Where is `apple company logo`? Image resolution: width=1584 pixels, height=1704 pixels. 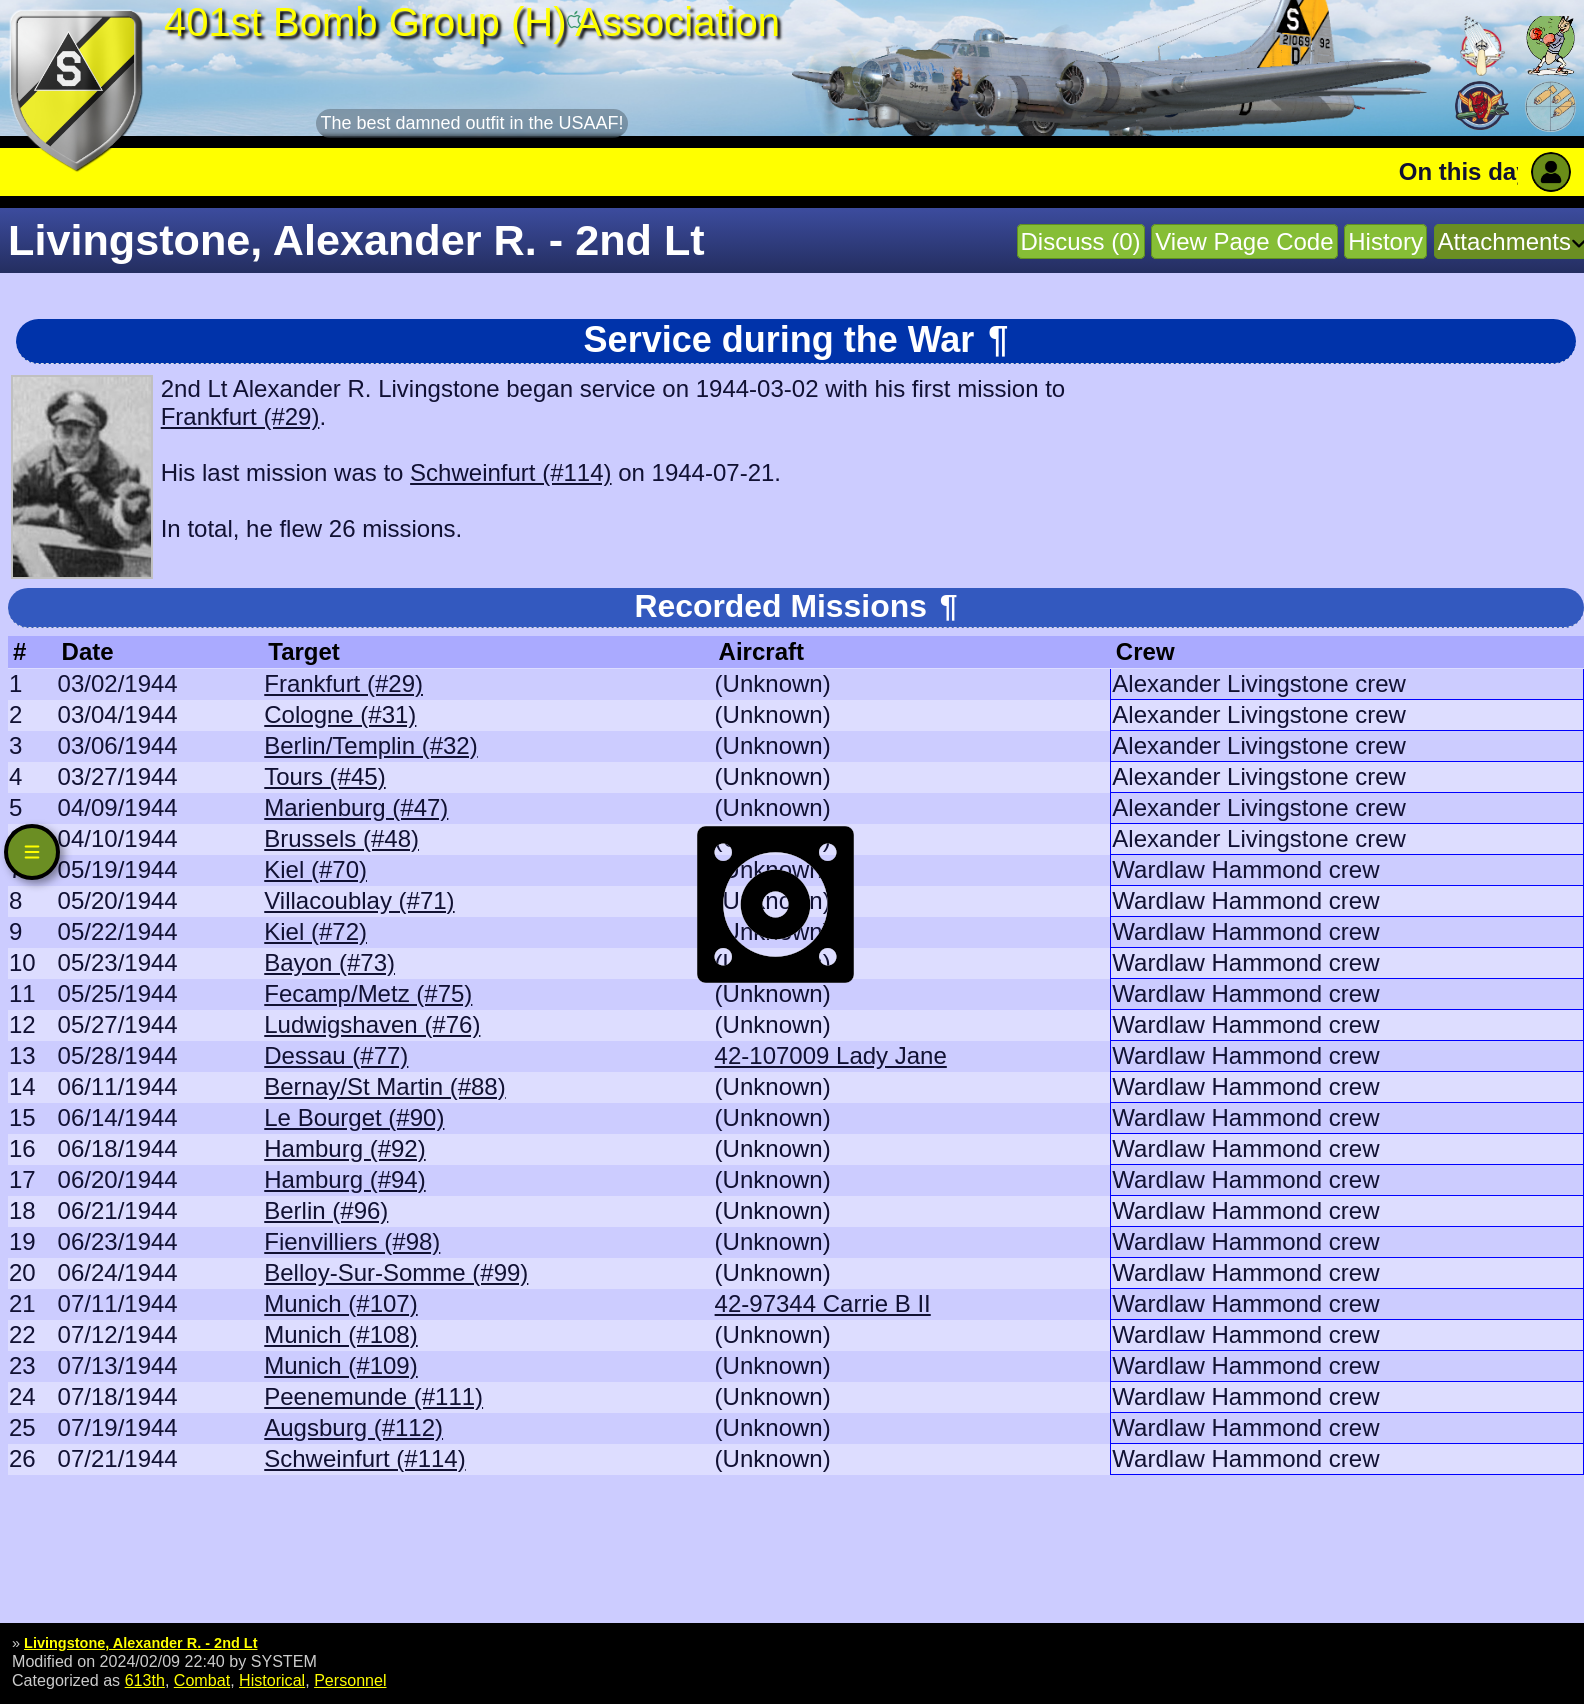 apple company logo is located at coordinates (574, 19).